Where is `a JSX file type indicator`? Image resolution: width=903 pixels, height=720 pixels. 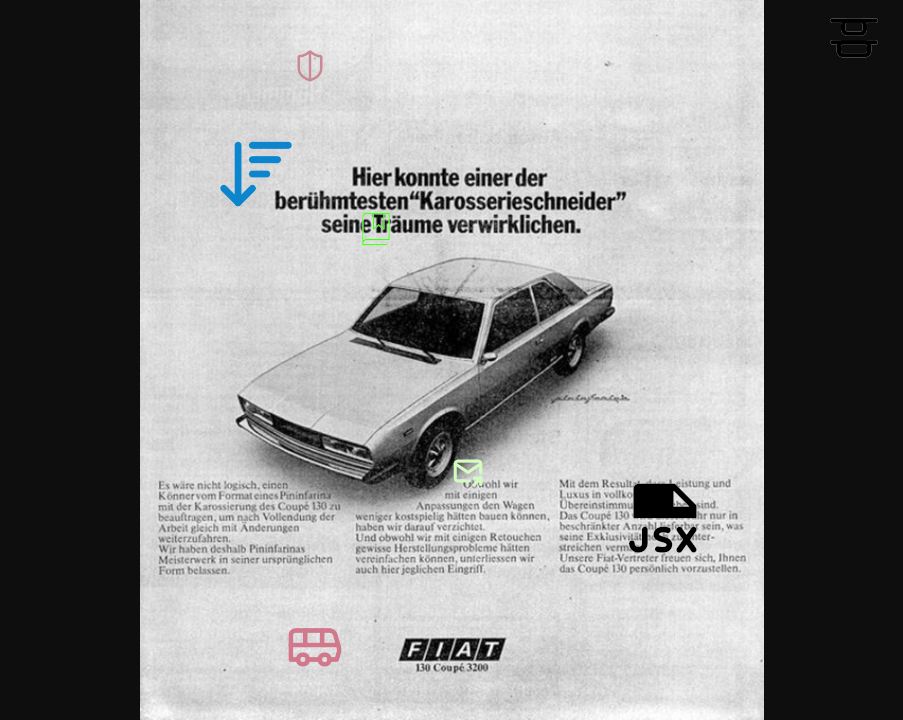 a JSX file type indicator is located at coordinates (665, 521).